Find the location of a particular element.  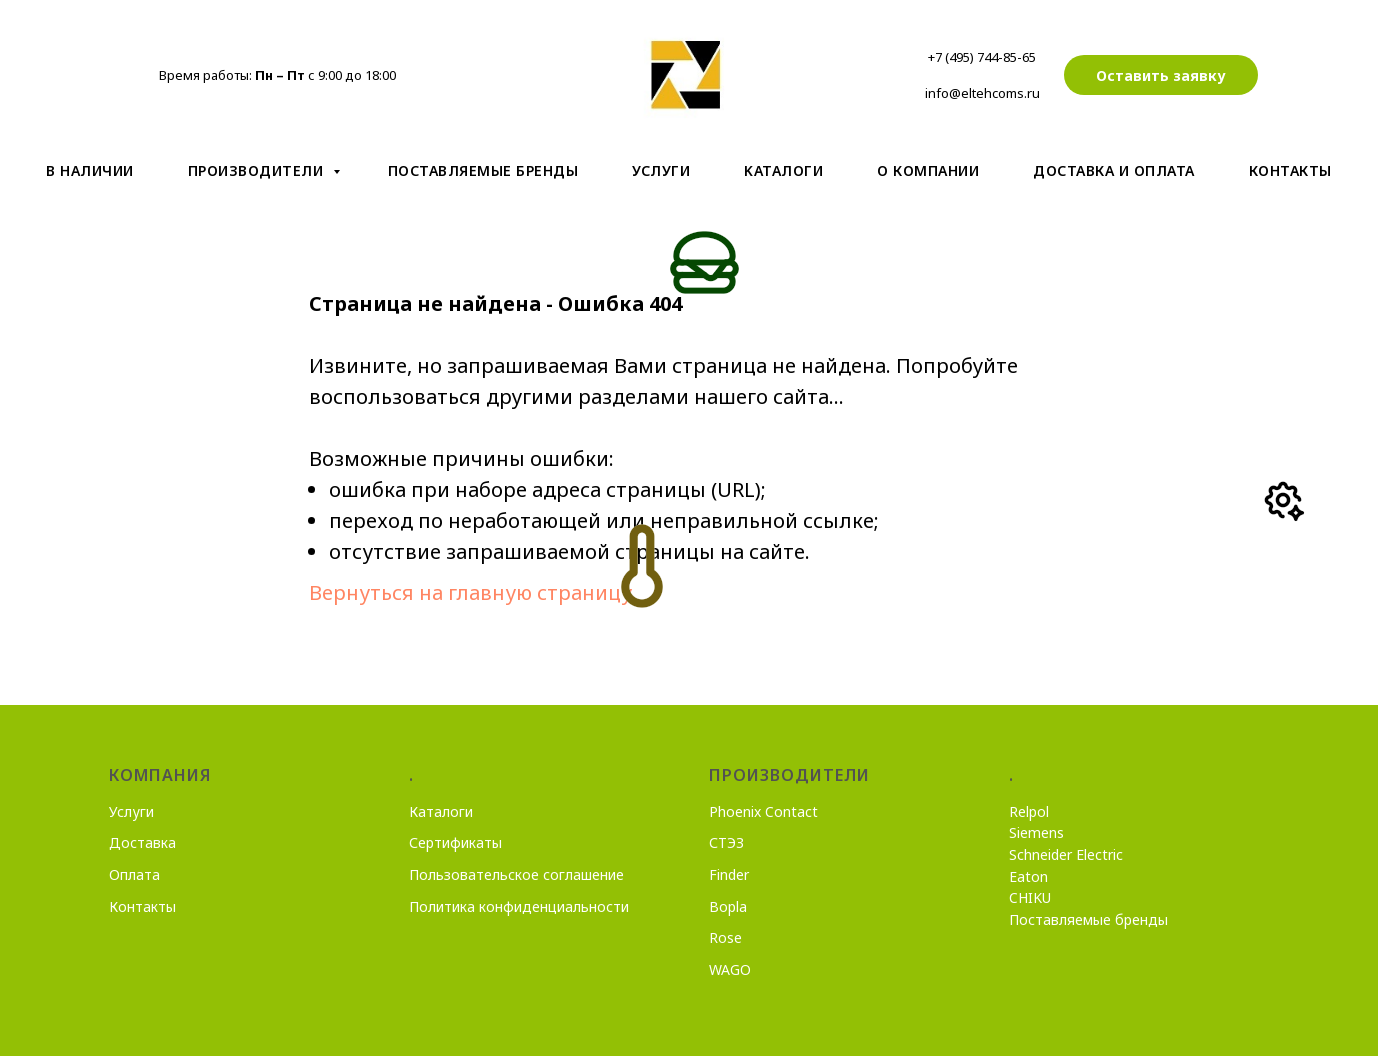

view current temperature is located at coordinates (642, 566).